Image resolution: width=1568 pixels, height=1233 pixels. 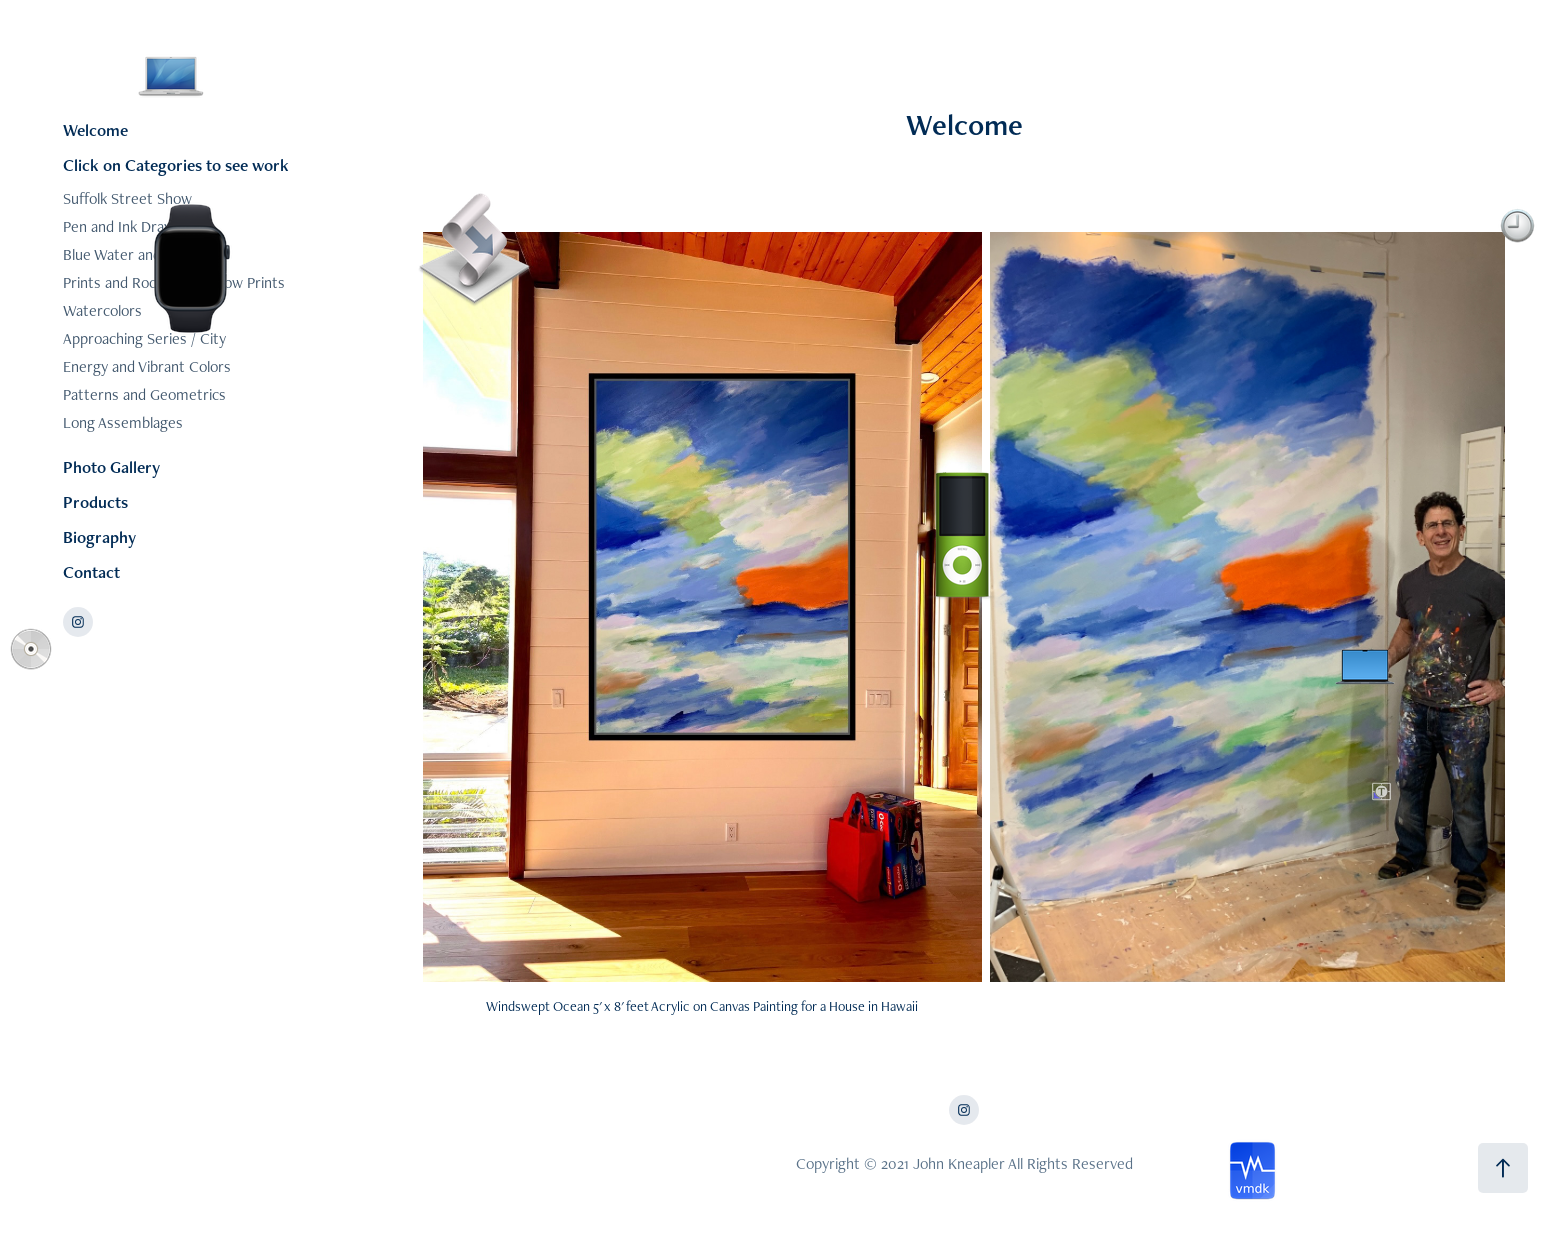 I want to click on view recently accessed files, so click(x=1517, y=225).